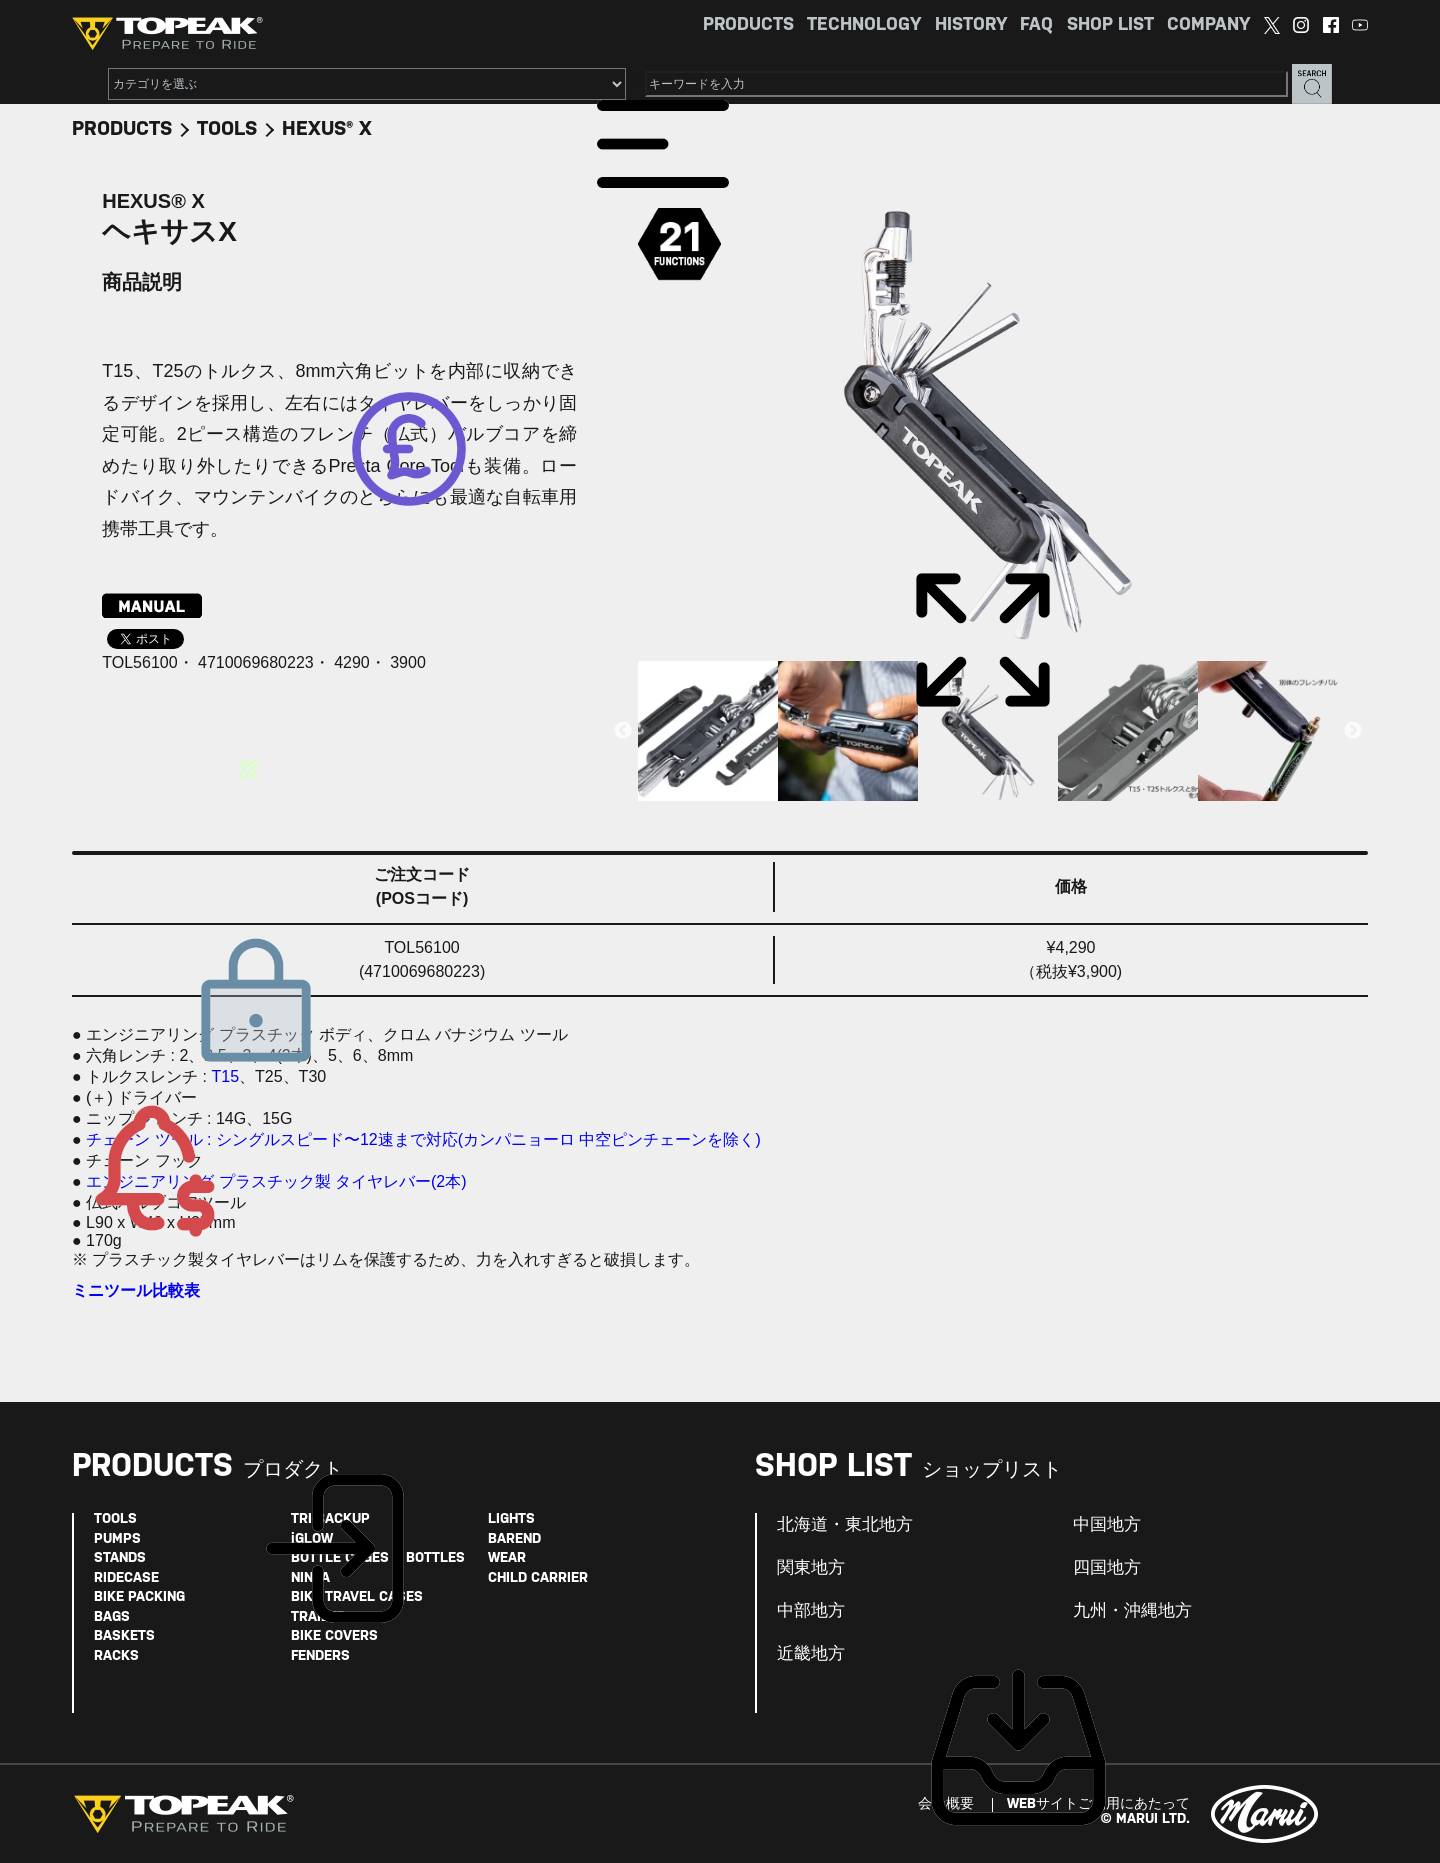 The image size is (1440, 1863). Describe the element at coordinates (409, 449) in the screenshot. I see `view balance in british pounds` at that location.